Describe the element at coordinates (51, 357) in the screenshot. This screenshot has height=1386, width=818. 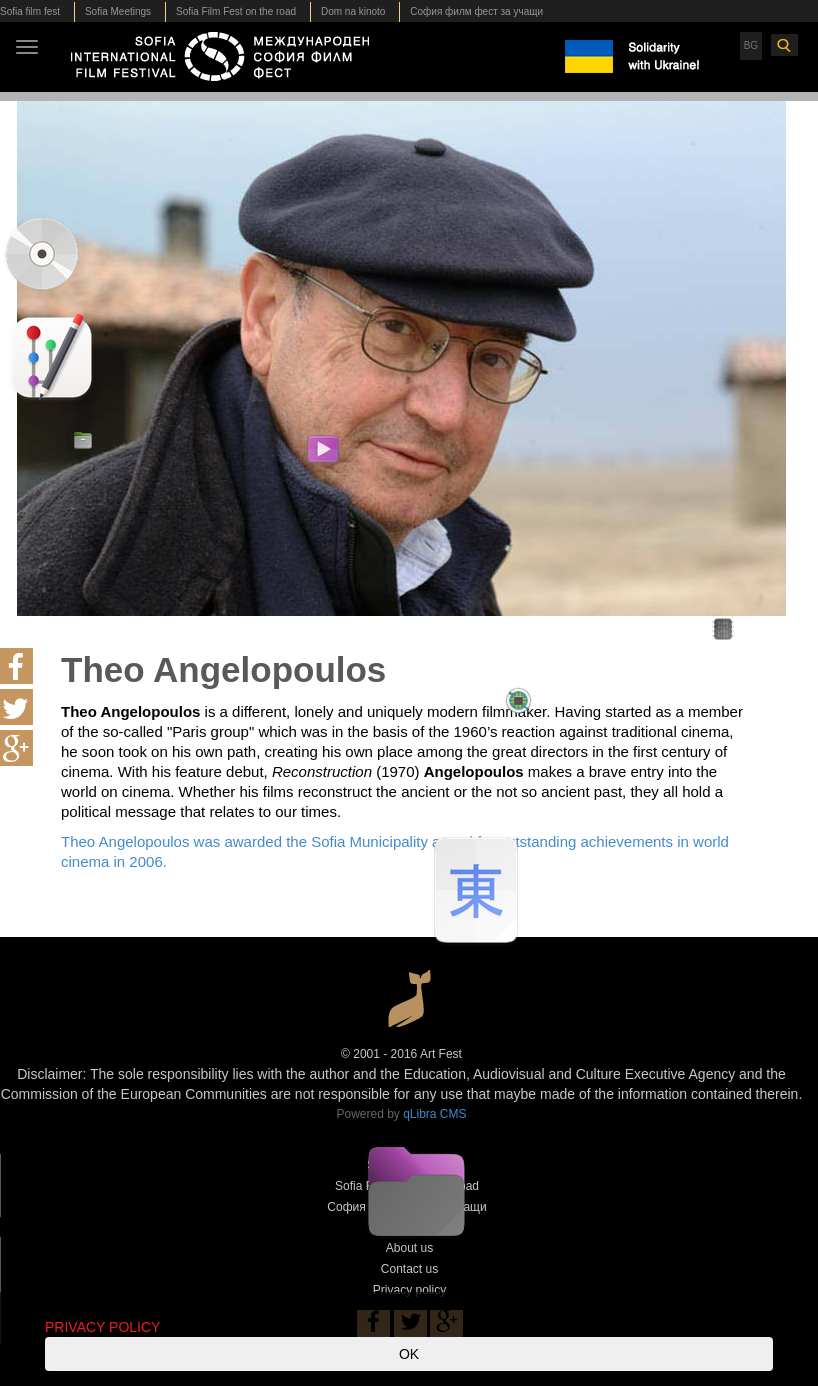
I see `open commit, a git commit message editor` at that location.